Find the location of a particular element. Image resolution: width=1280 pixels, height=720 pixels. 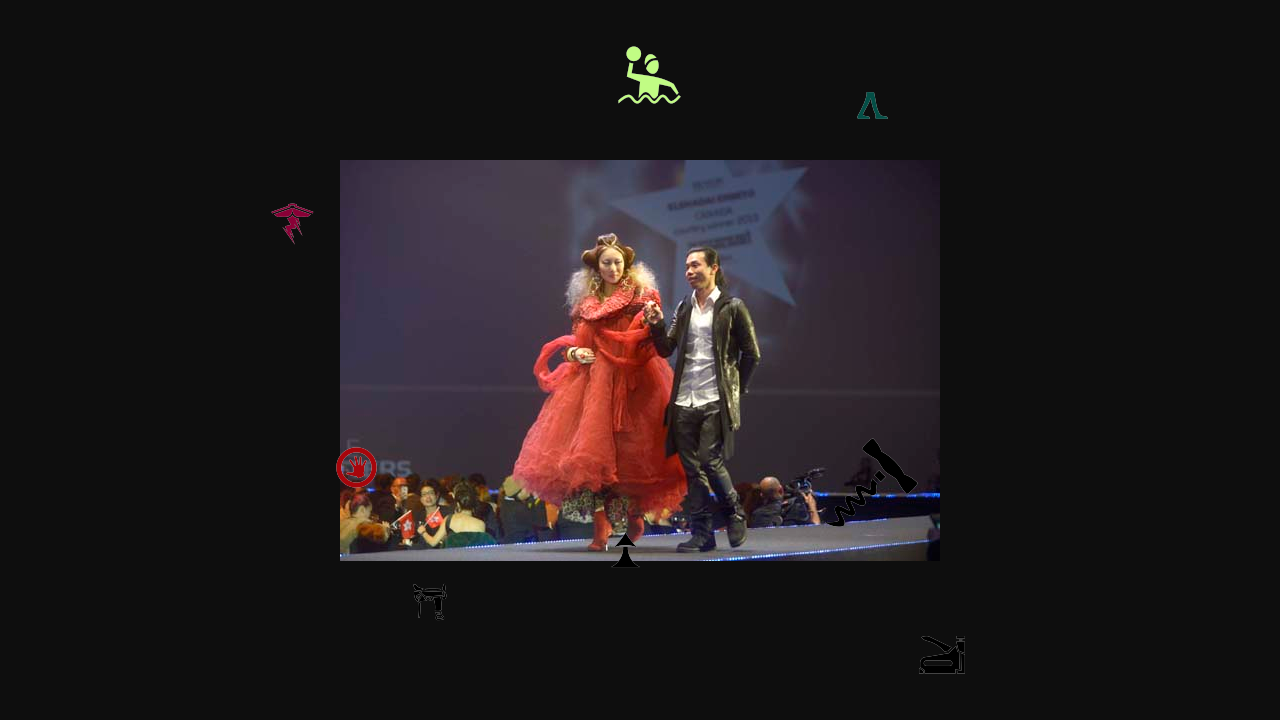

use heavy-duty stapler tool is located at coordinates (942, 654).